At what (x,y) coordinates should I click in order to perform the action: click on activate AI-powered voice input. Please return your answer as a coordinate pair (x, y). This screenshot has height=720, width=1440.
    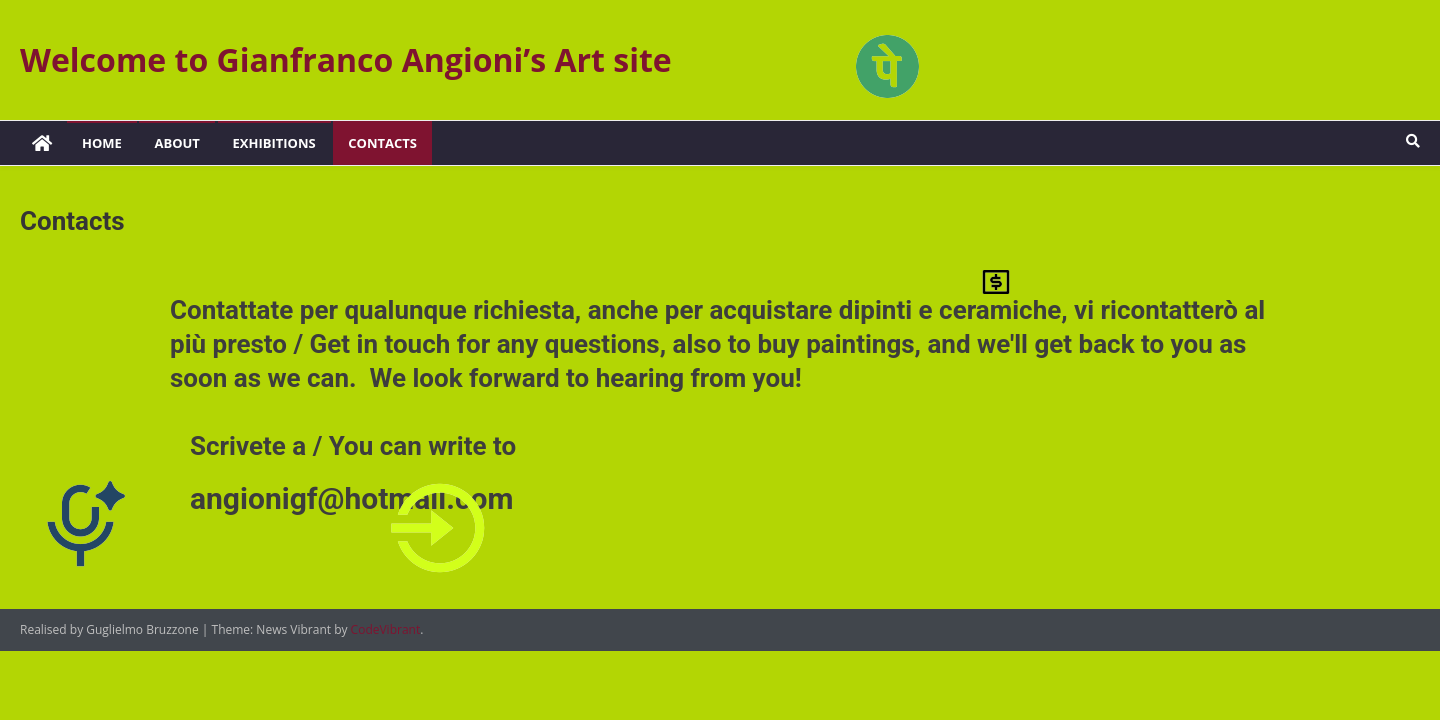
    Looking at the image, I should click on (80, 525).